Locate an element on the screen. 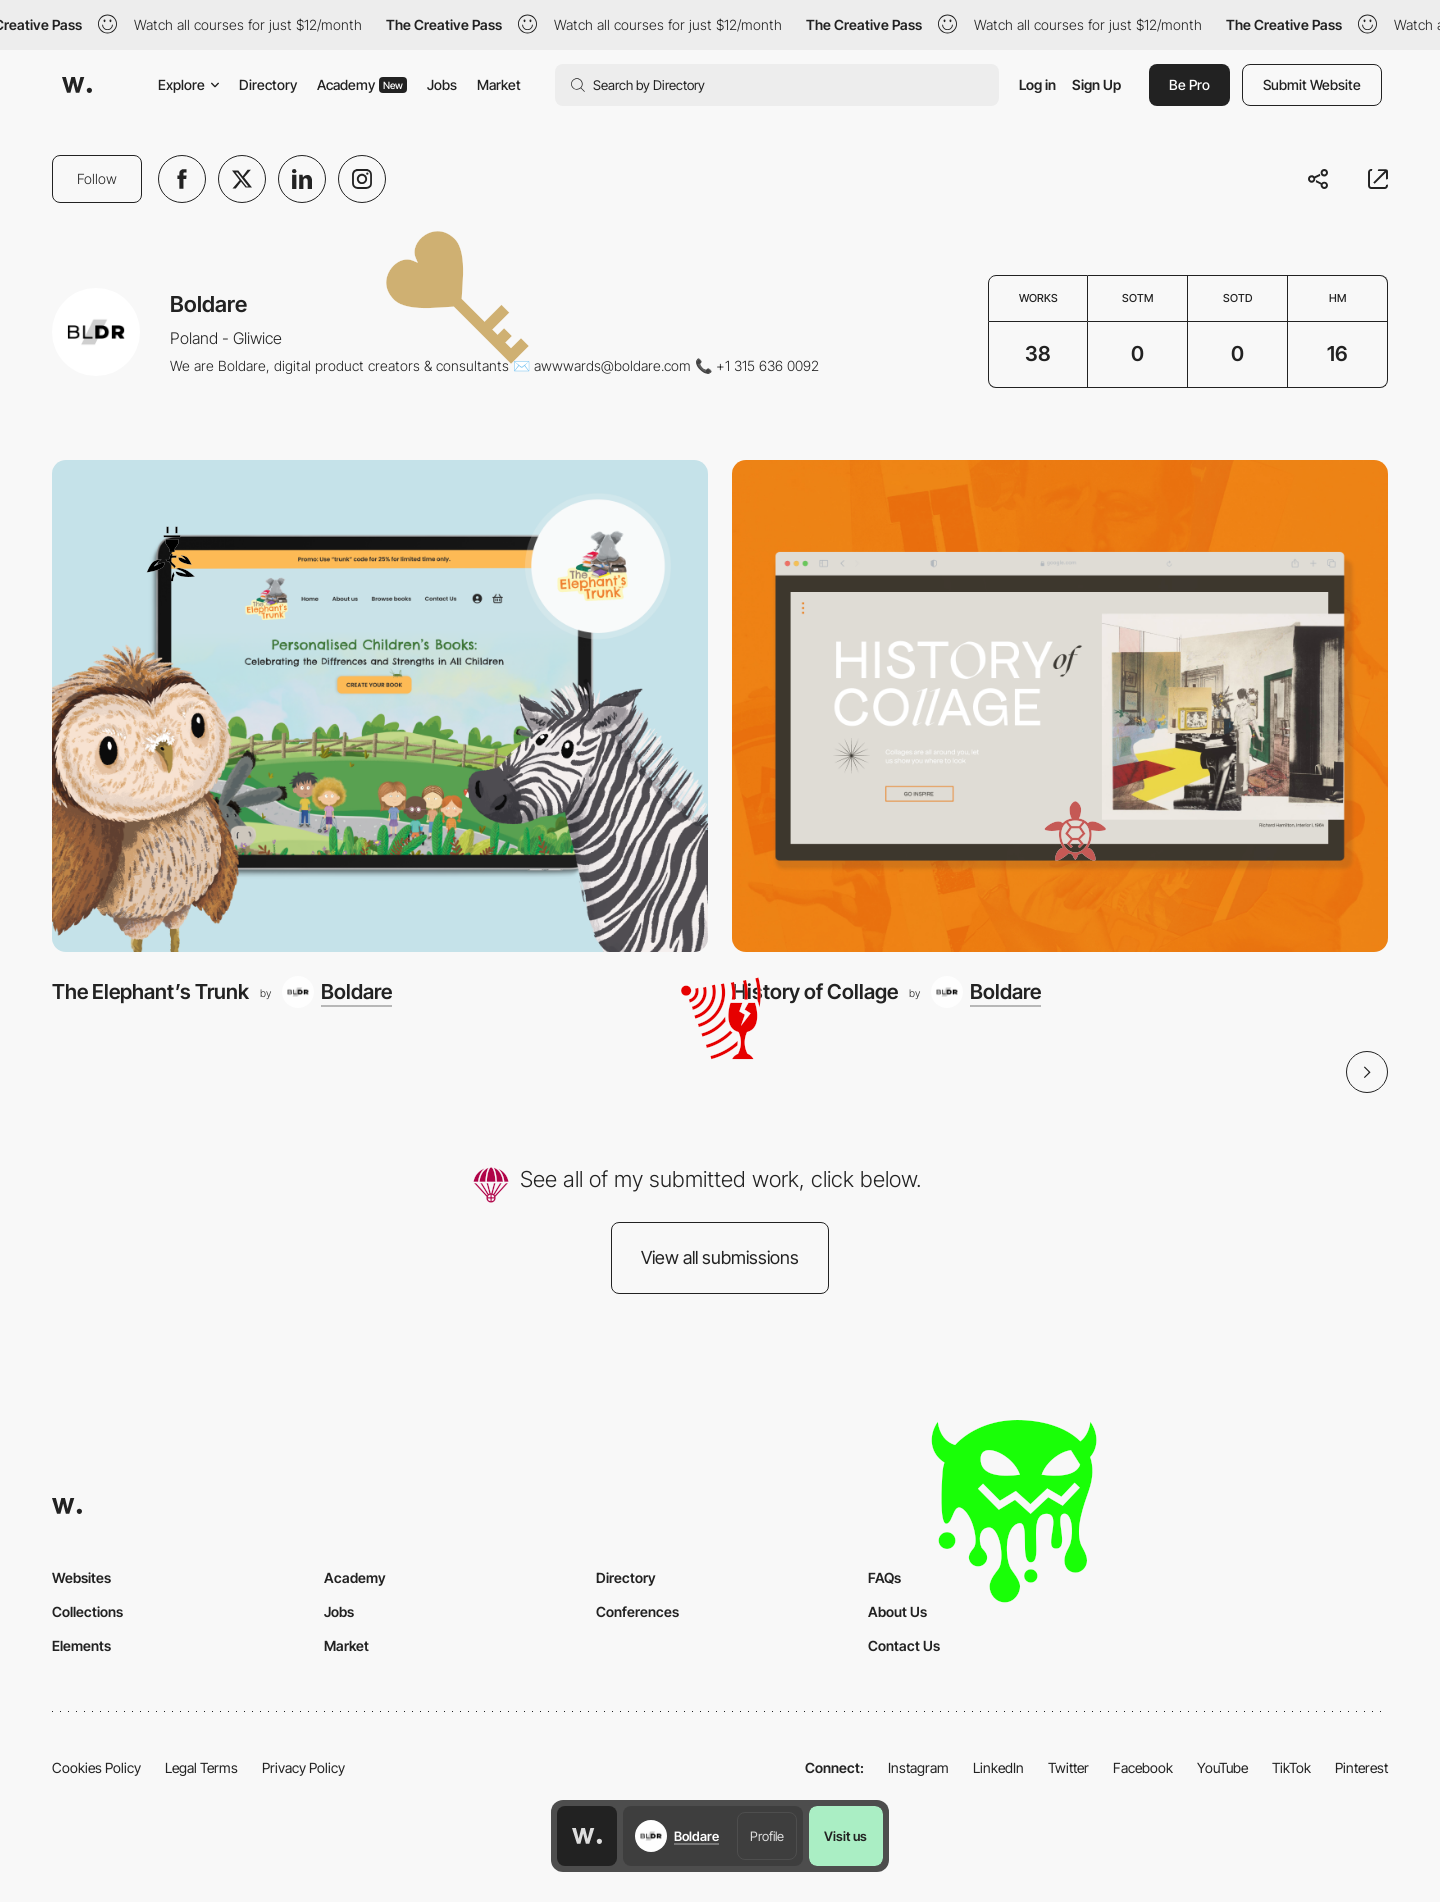 The height and width of the screenshot is (1902, 1440). access ultrasound or sonography features is located at coordinates (721, 1018).